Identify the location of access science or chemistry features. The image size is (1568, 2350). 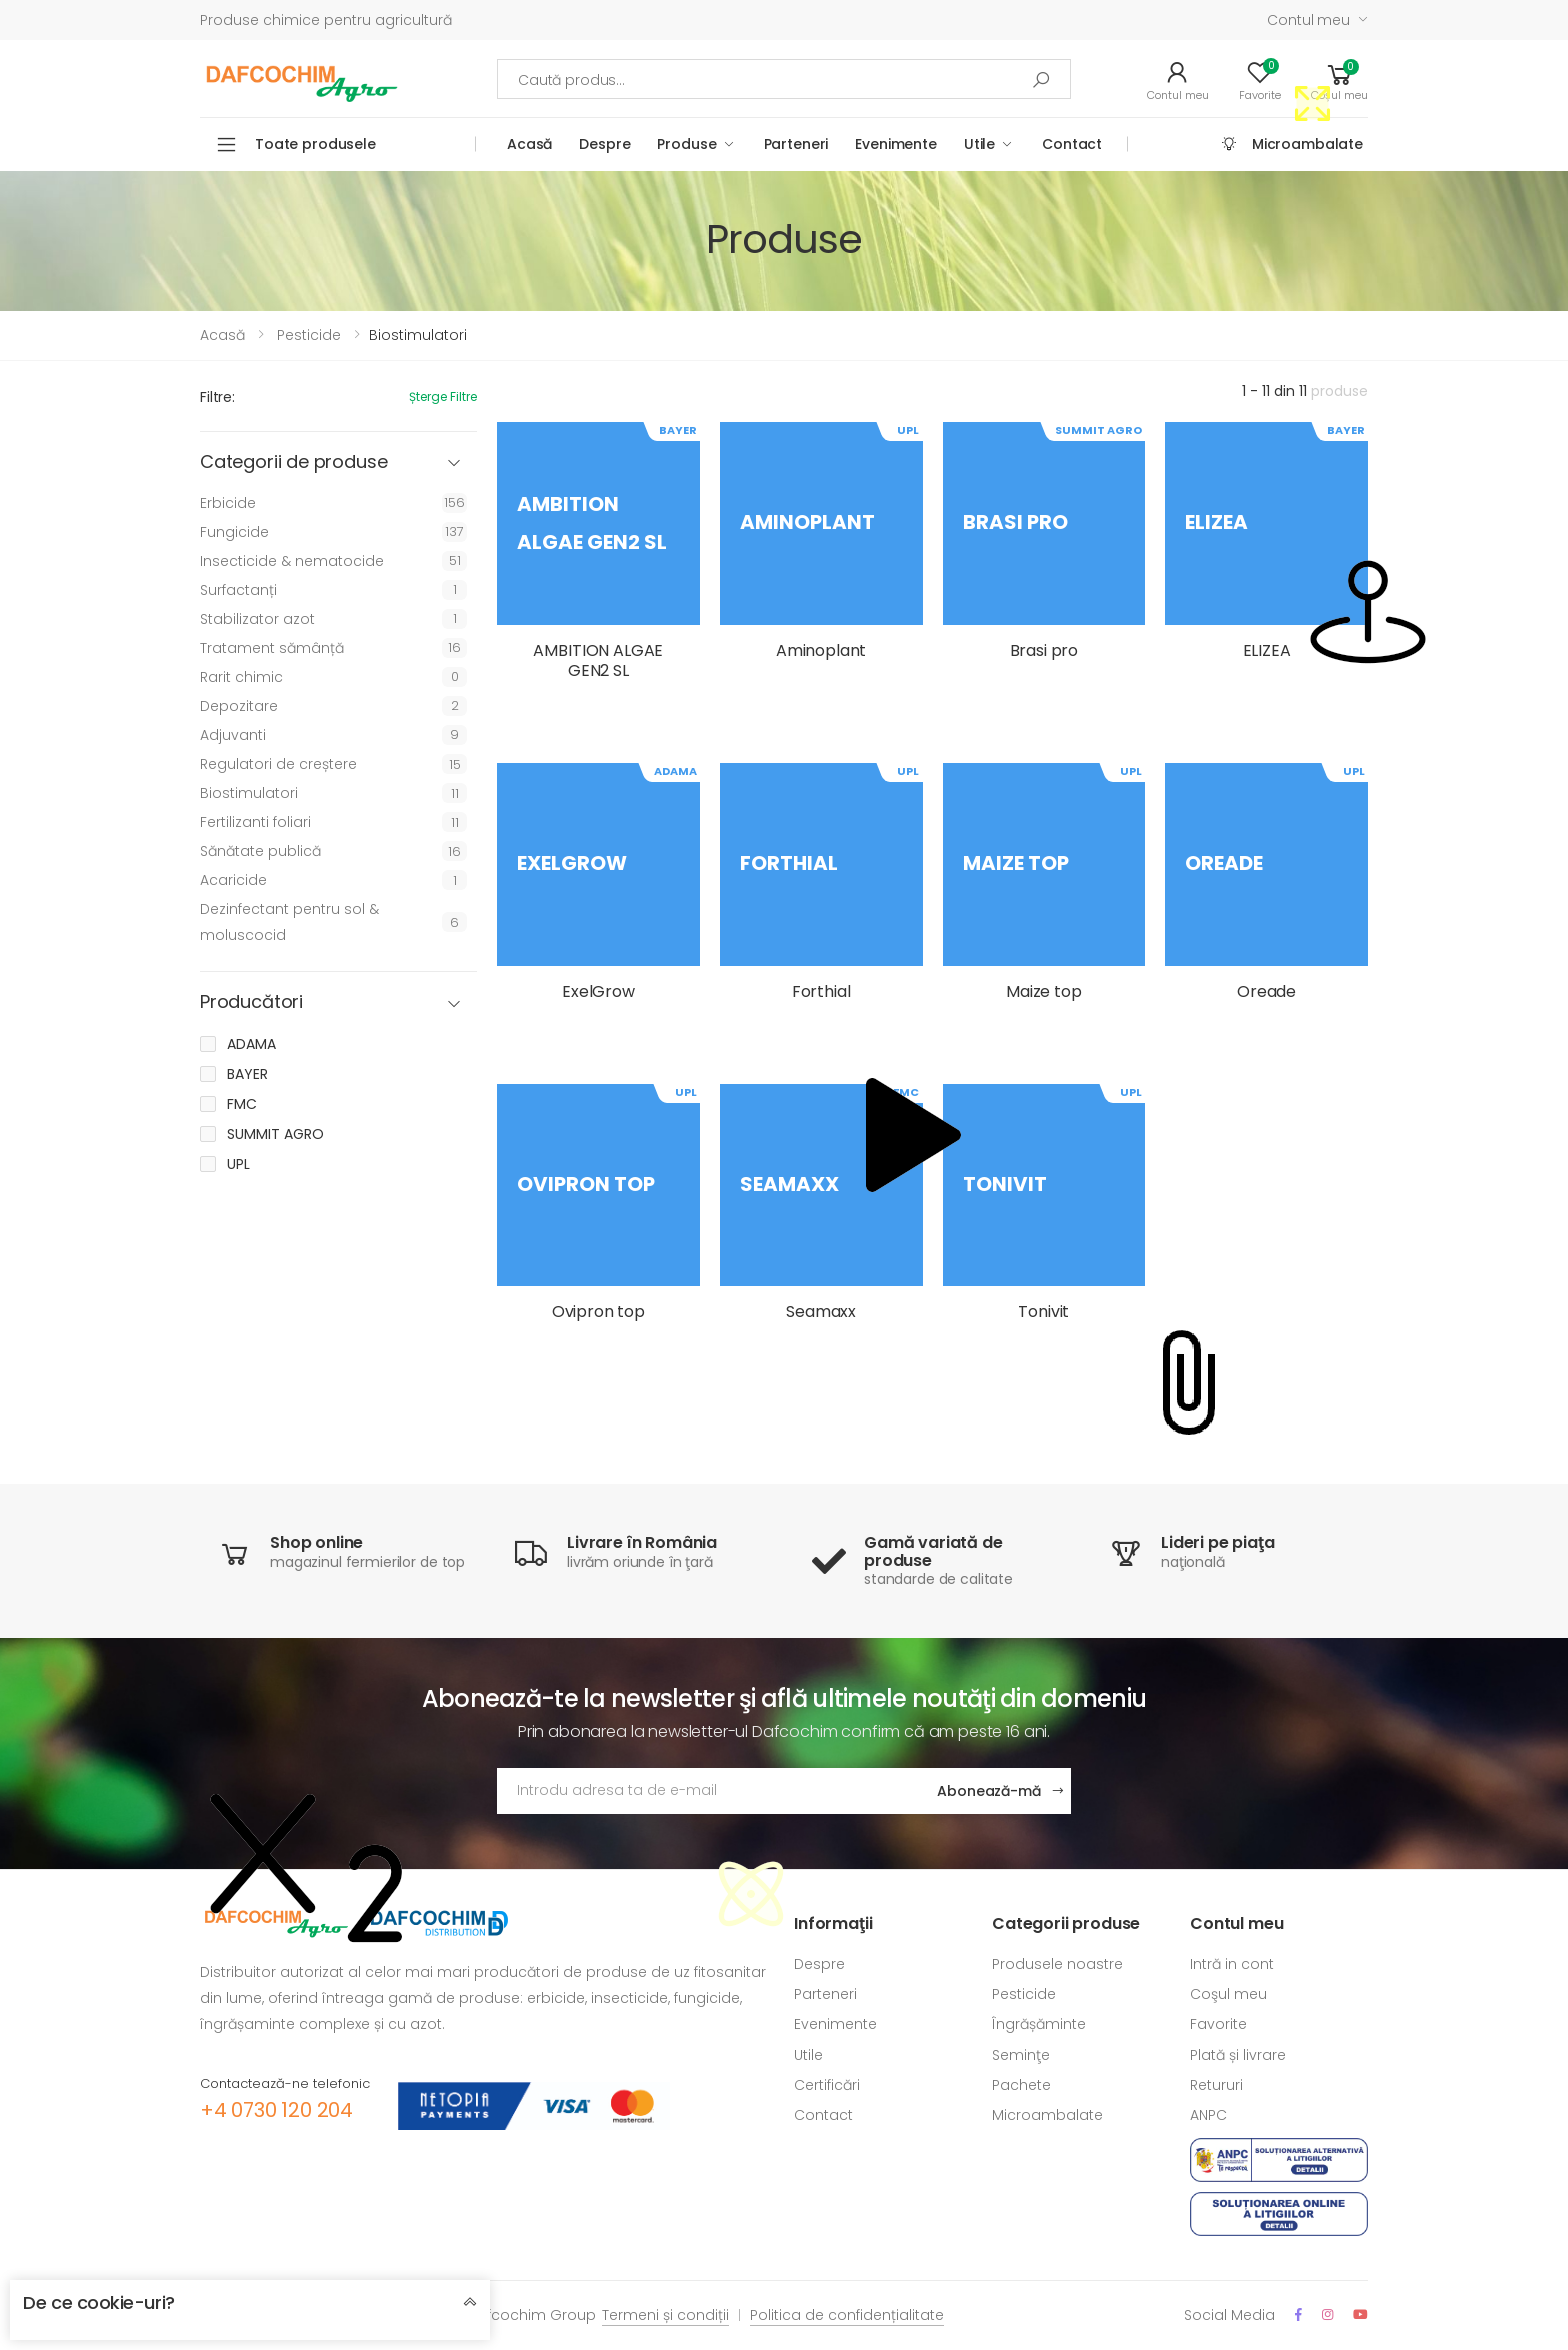
(751, 1894).